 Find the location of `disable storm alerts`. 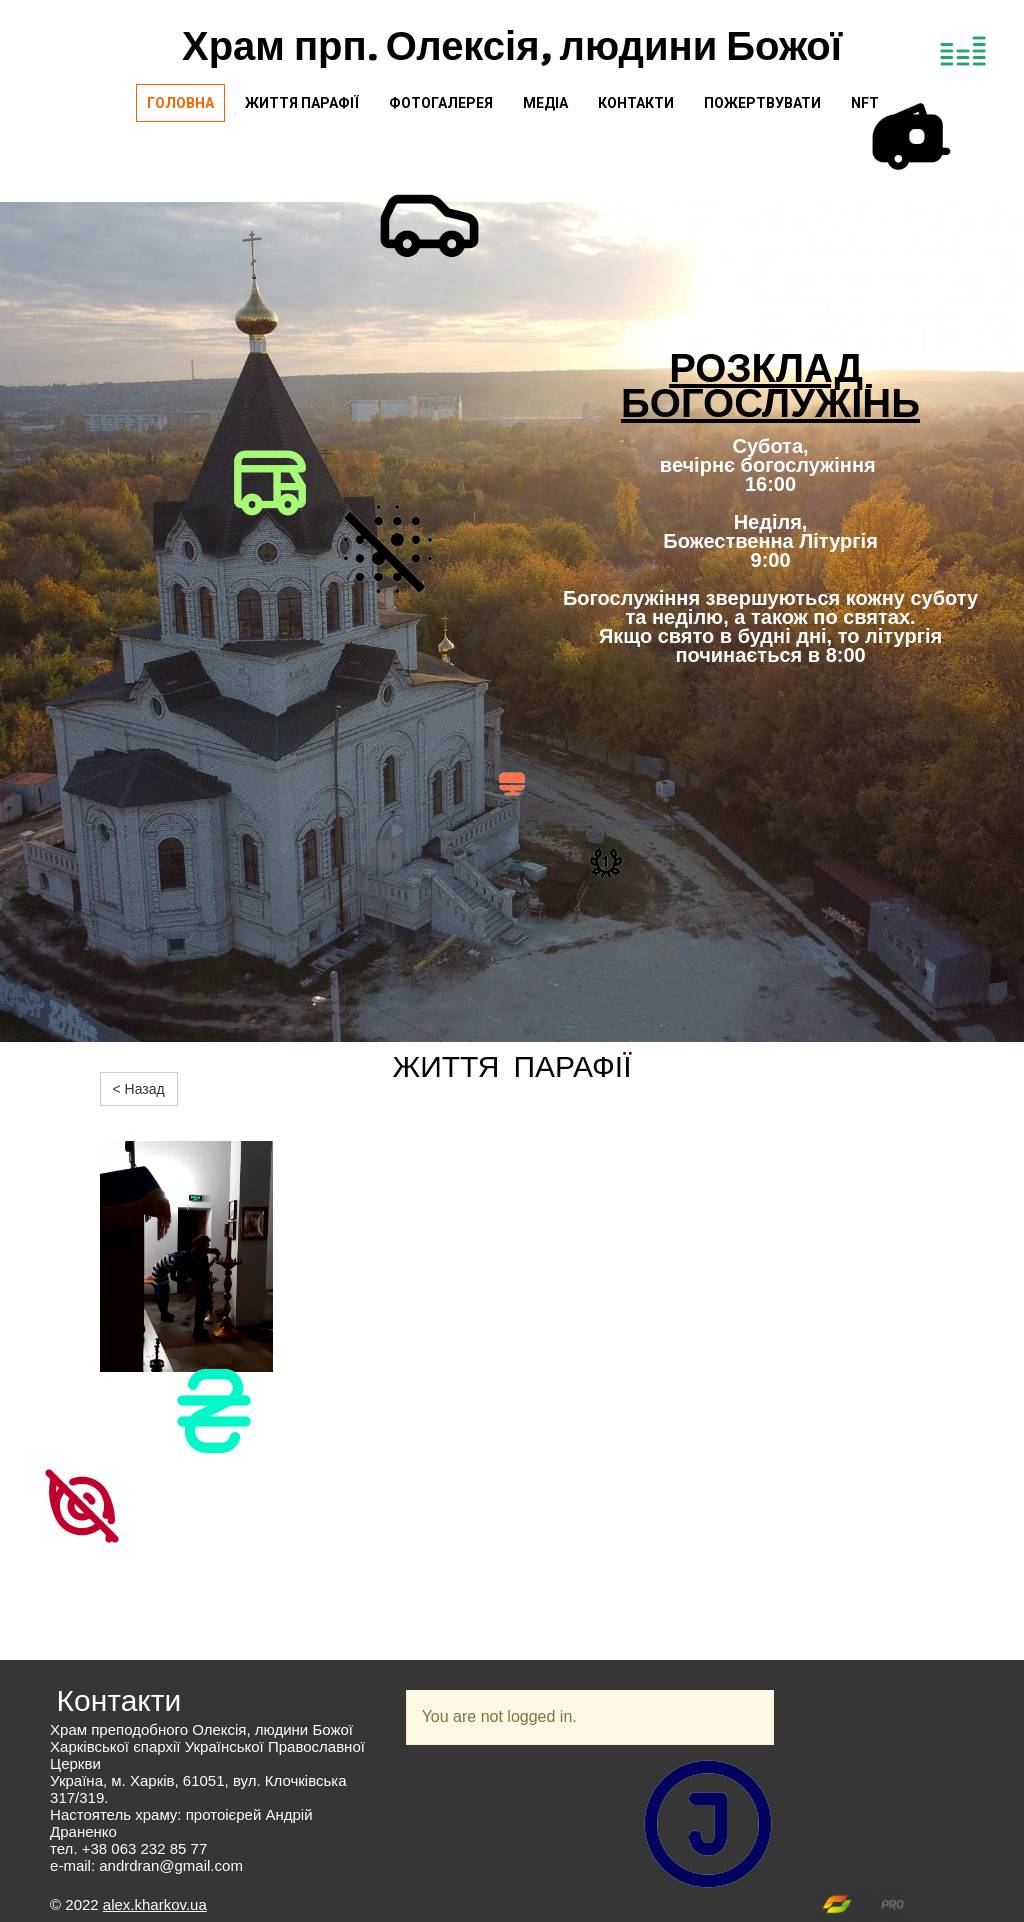

disable storm alerts is located at coordinates (82, 1506).